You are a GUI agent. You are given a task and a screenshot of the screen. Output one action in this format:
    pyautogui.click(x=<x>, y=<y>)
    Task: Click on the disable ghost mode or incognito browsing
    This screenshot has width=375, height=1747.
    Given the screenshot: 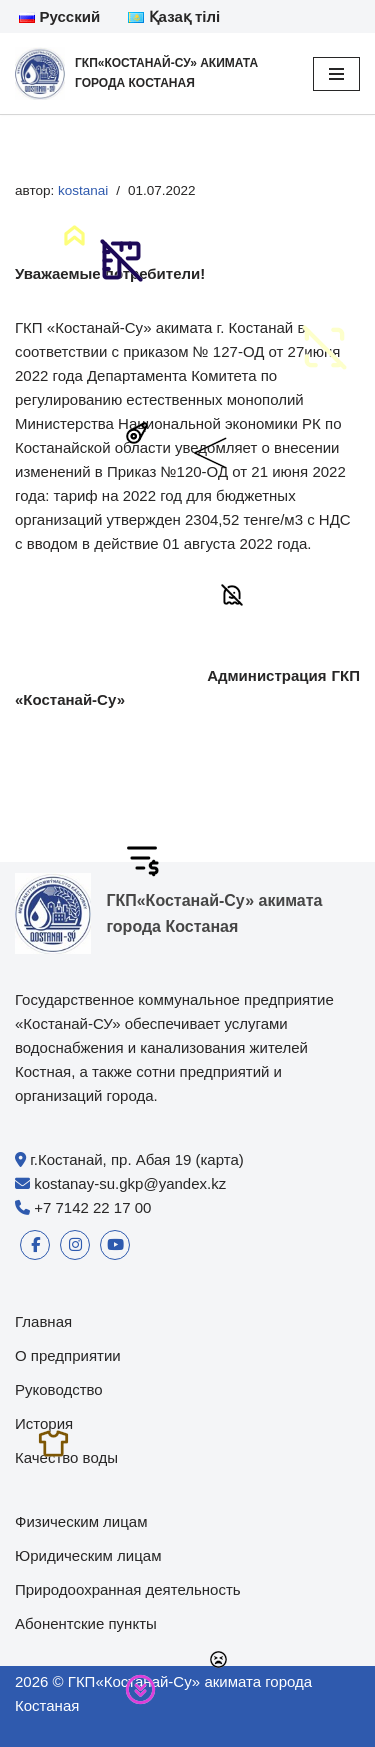 What is the action you would take?
    pyautogui.click(x=232, y=595)
    